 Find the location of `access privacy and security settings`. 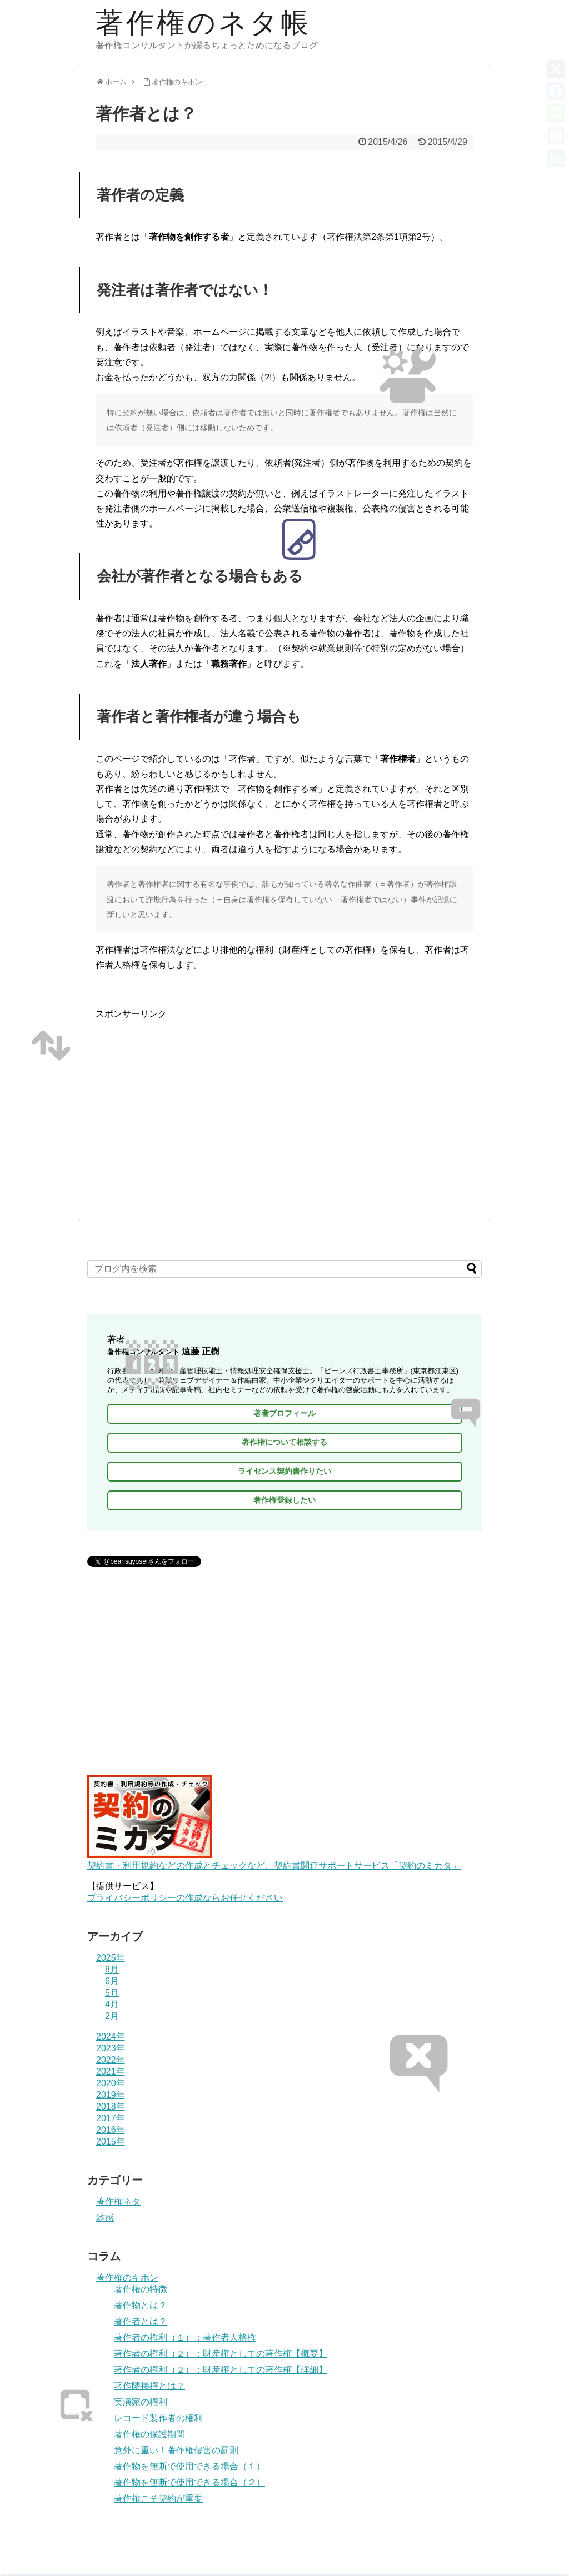

access privacy and security settings is located at coordinates (152, 1367).